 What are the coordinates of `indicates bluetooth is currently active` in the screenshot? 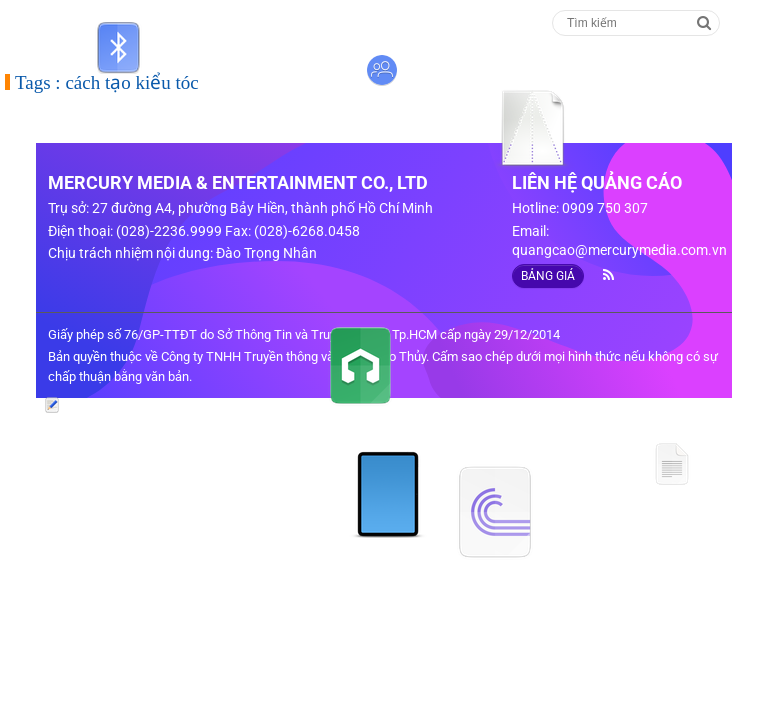 It's located at (118, 47).